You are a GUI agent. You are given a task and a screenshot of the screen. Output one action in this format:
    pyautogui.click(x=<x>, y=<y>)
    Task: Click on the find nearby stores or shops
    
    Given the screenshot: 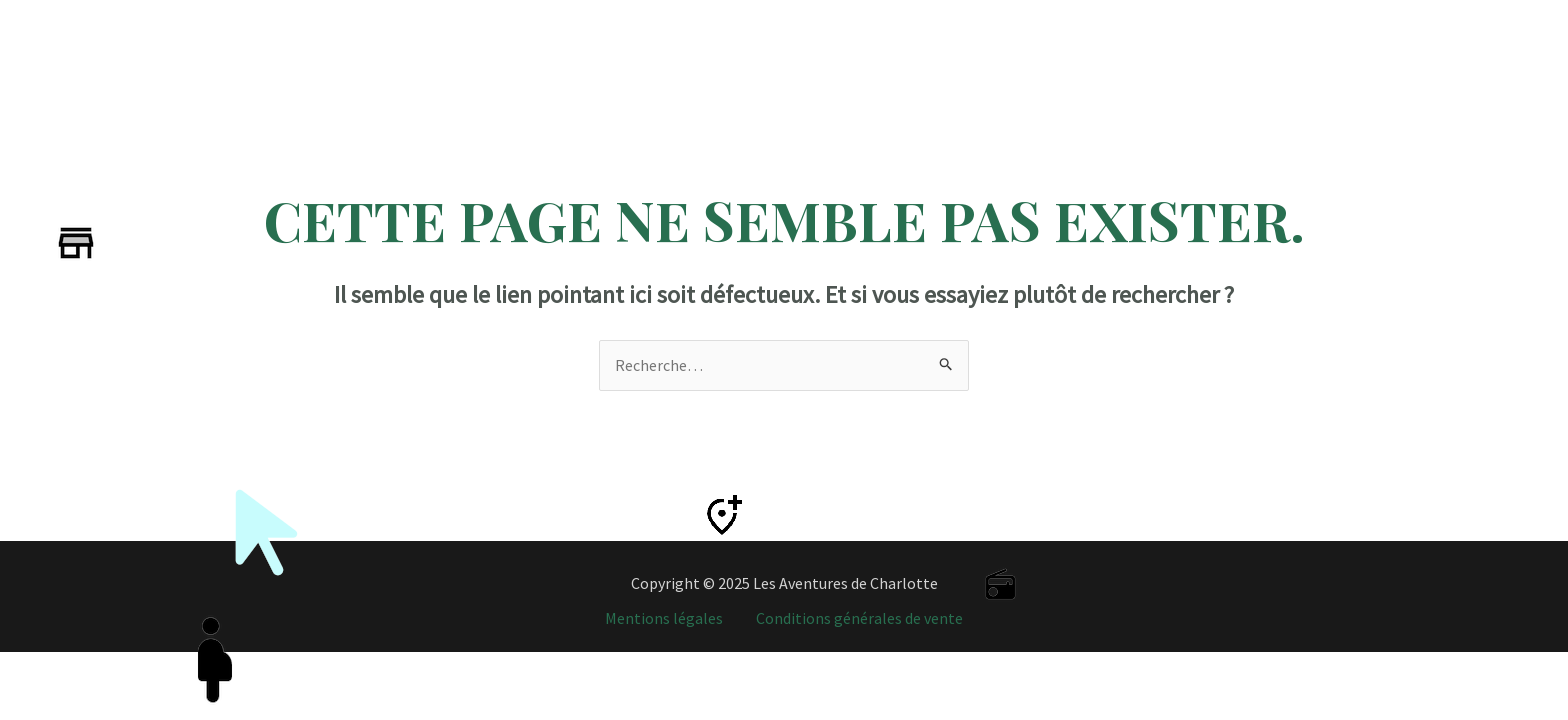 What is the action you would take?
    pyautogui.click(x=76, y=243)
    